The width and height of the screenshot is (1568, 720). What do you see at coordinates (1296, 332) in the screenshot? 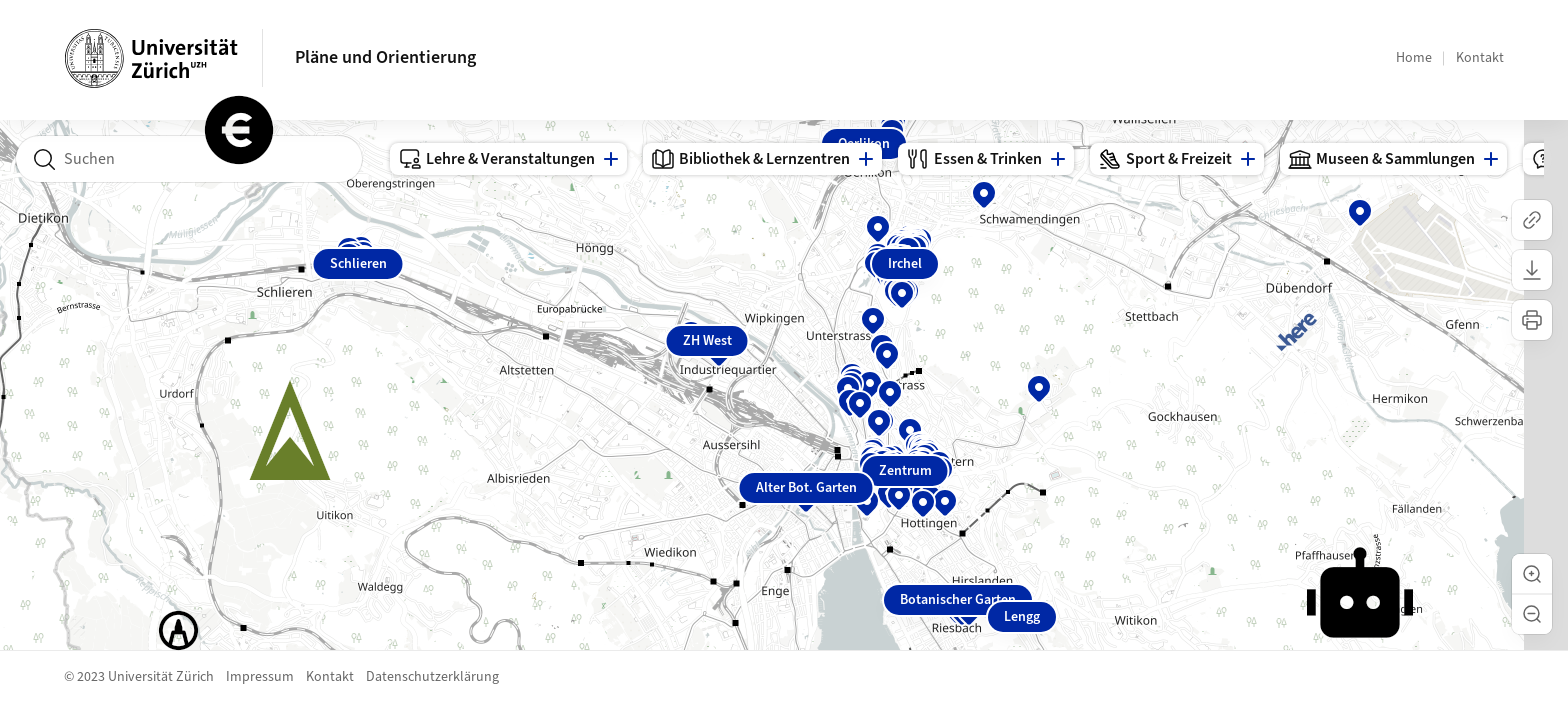
I see `open HERE maps application` at bounding box center [1296, 332].